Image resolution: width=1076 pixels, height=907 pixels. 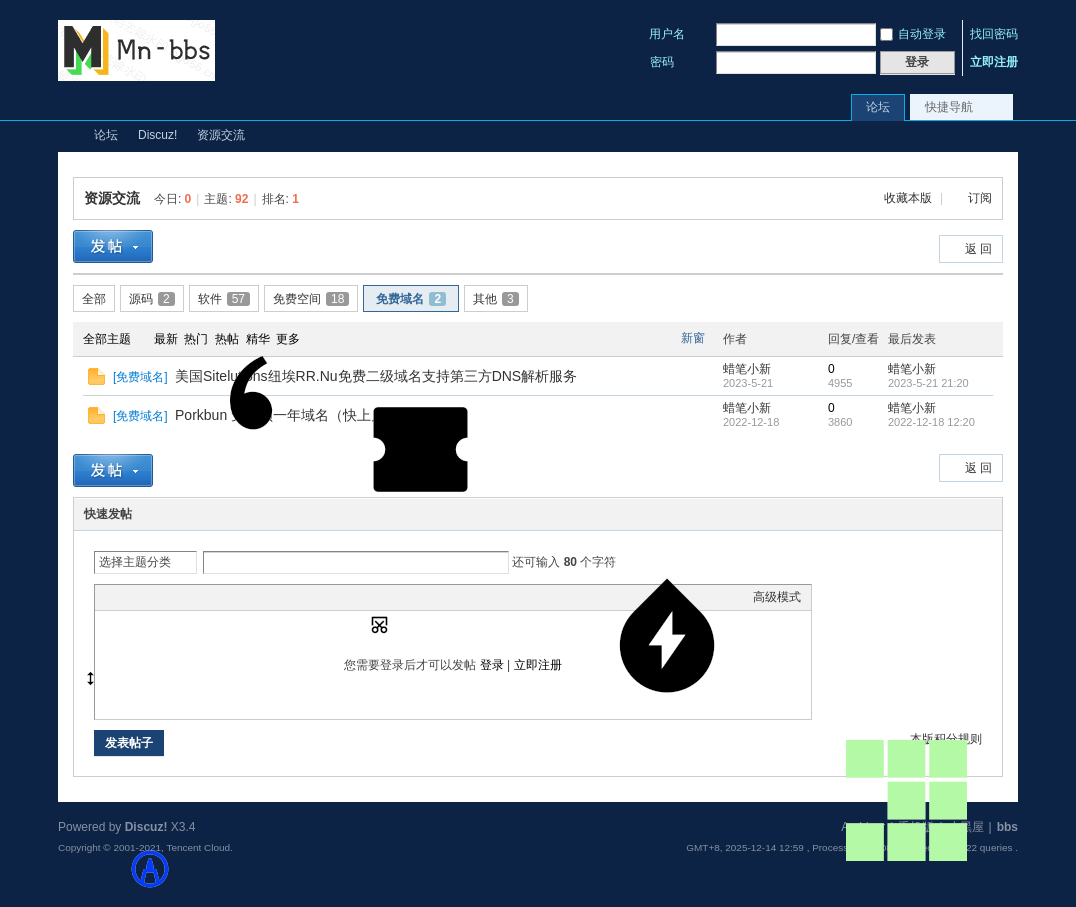 What do you see at coordinates (667, 640) in the screenshot?
I see `hydroelectric power or water energy indicator` at bounding box center [667, 640].